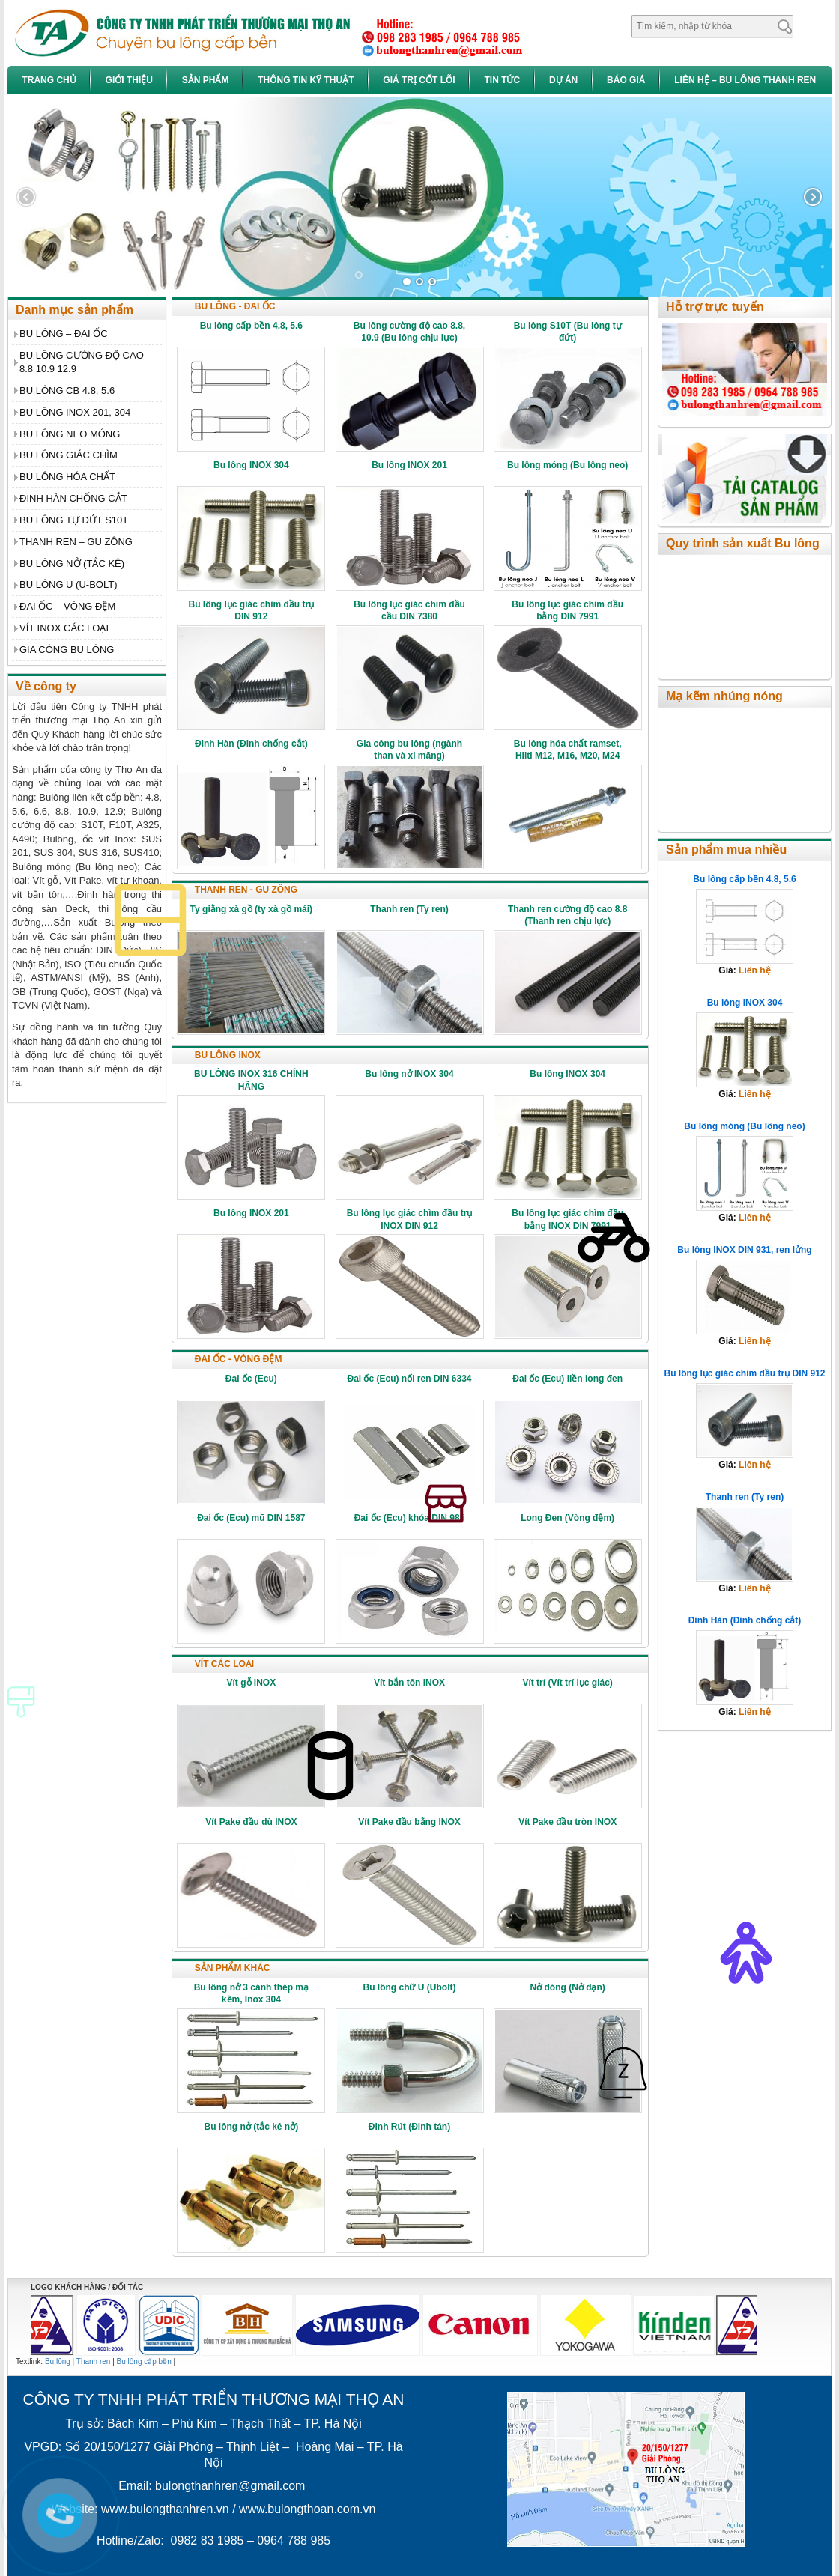 The height and width of the screenshot is (2576, 839). I want to click on select motorcycle as vehicle type, so click(614, 1236).